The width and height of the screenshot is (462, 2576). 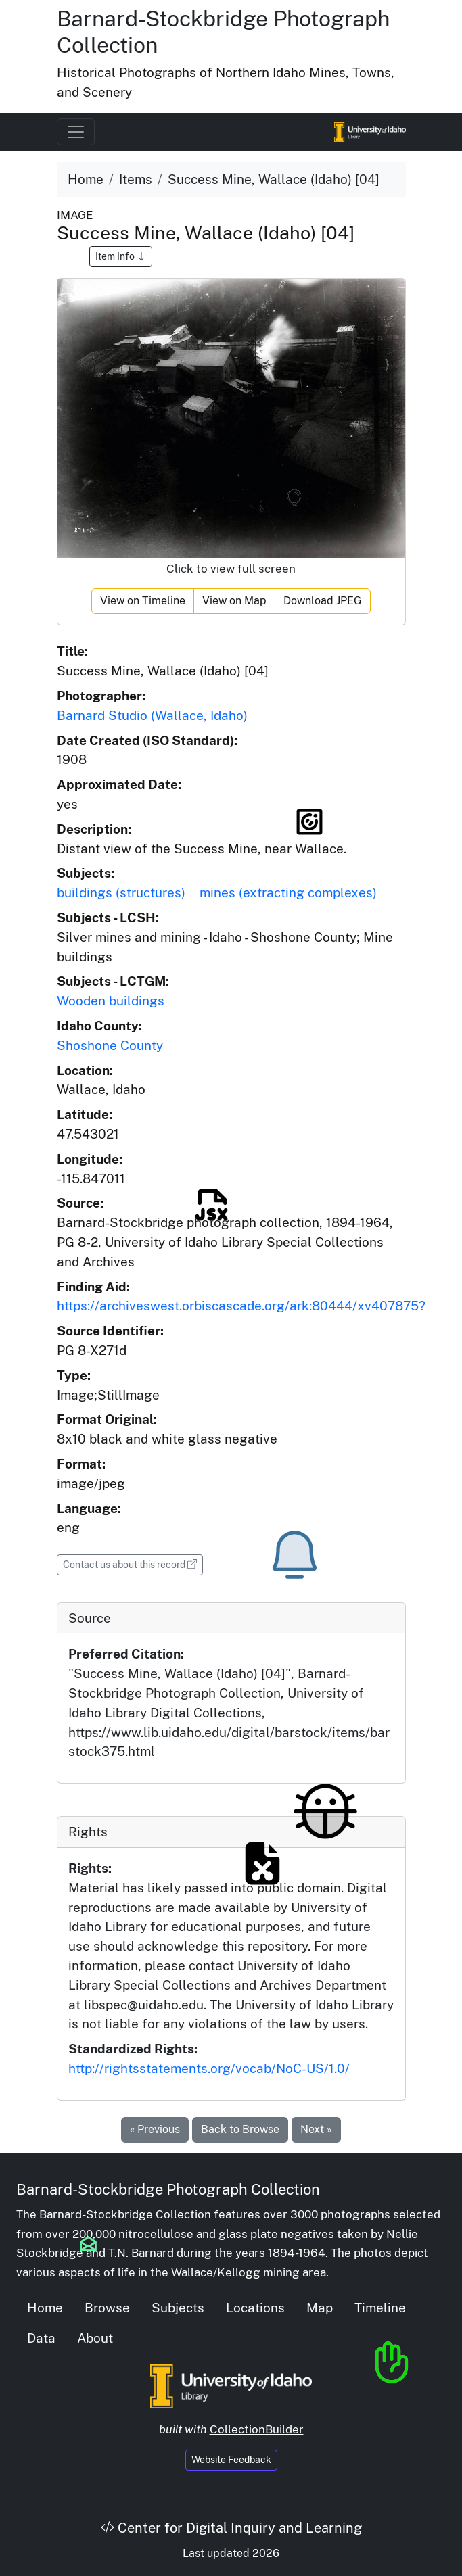 I want to click on view opened or read mail, so click(x=88, y=2244).